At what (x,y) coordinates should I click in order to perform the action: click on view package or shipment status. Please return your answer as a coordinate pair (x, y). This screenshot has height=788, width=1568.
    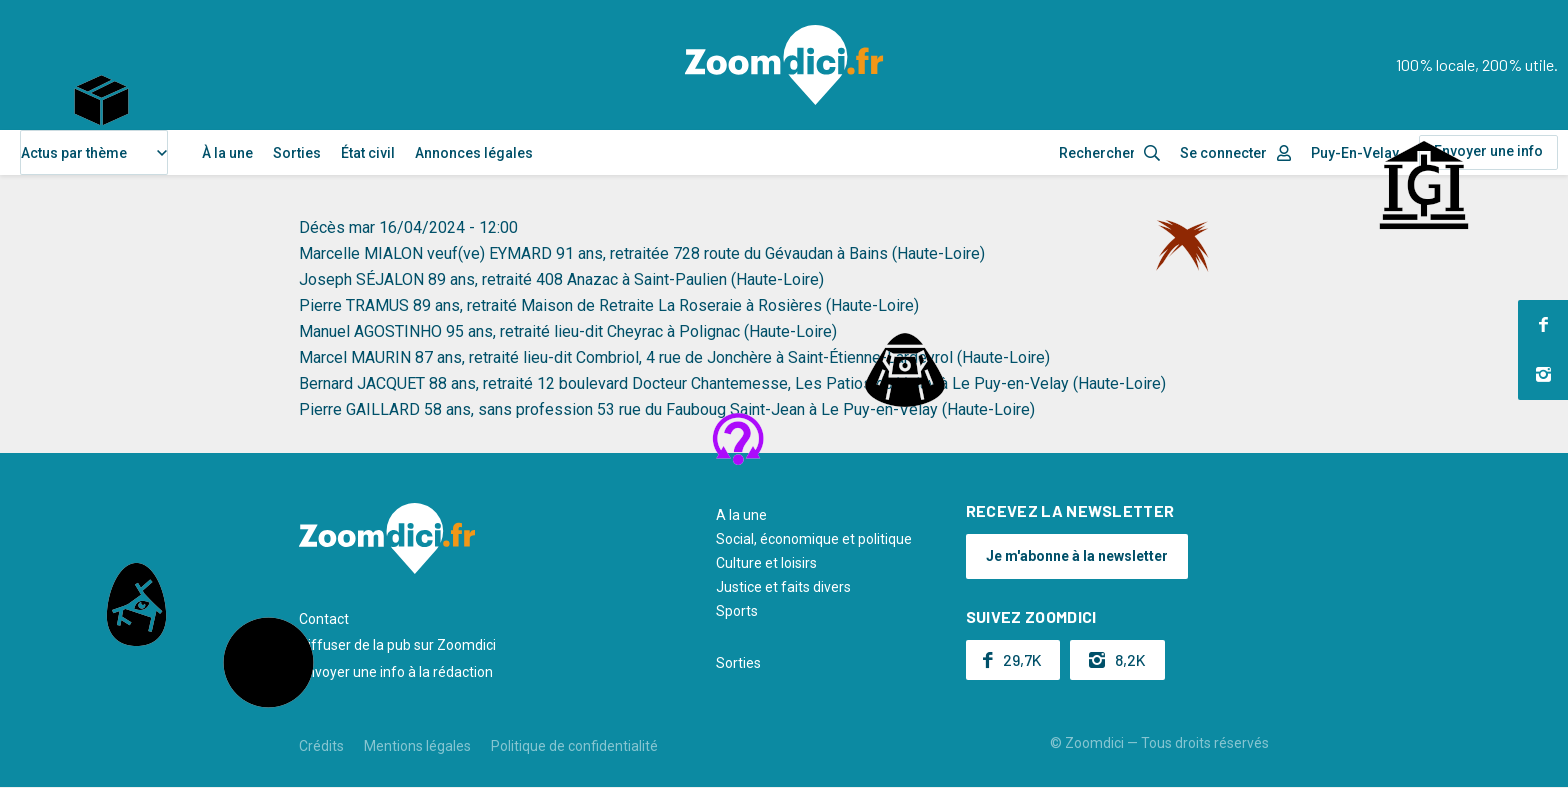
    Looking at the image, I should click on (101, 100).